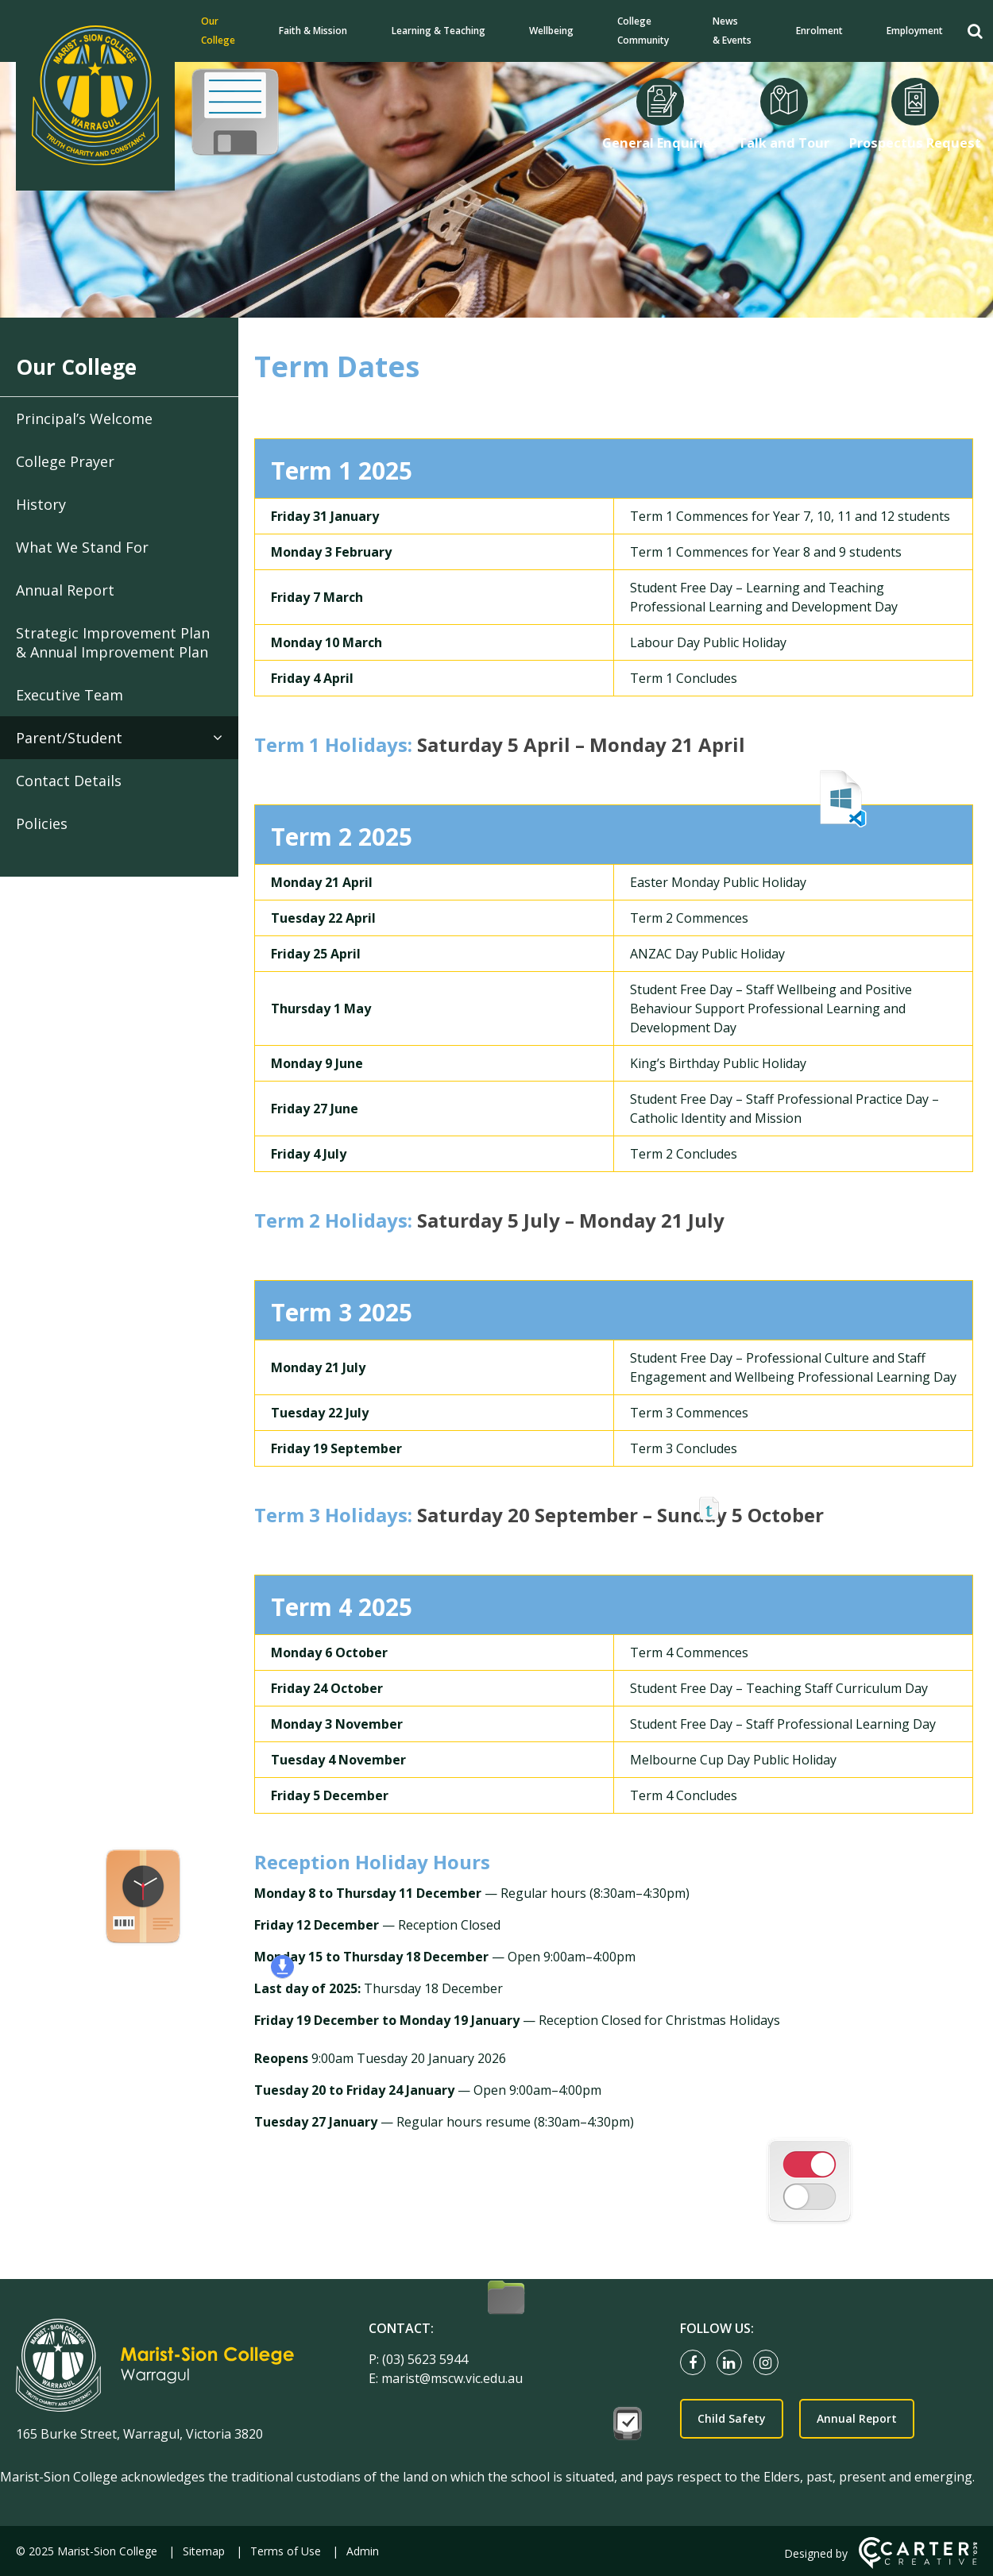  Describe the element at coordinates (809, 2181) in the screenshot. I see `open gnome tweaks to customize desktop settings` at that location.